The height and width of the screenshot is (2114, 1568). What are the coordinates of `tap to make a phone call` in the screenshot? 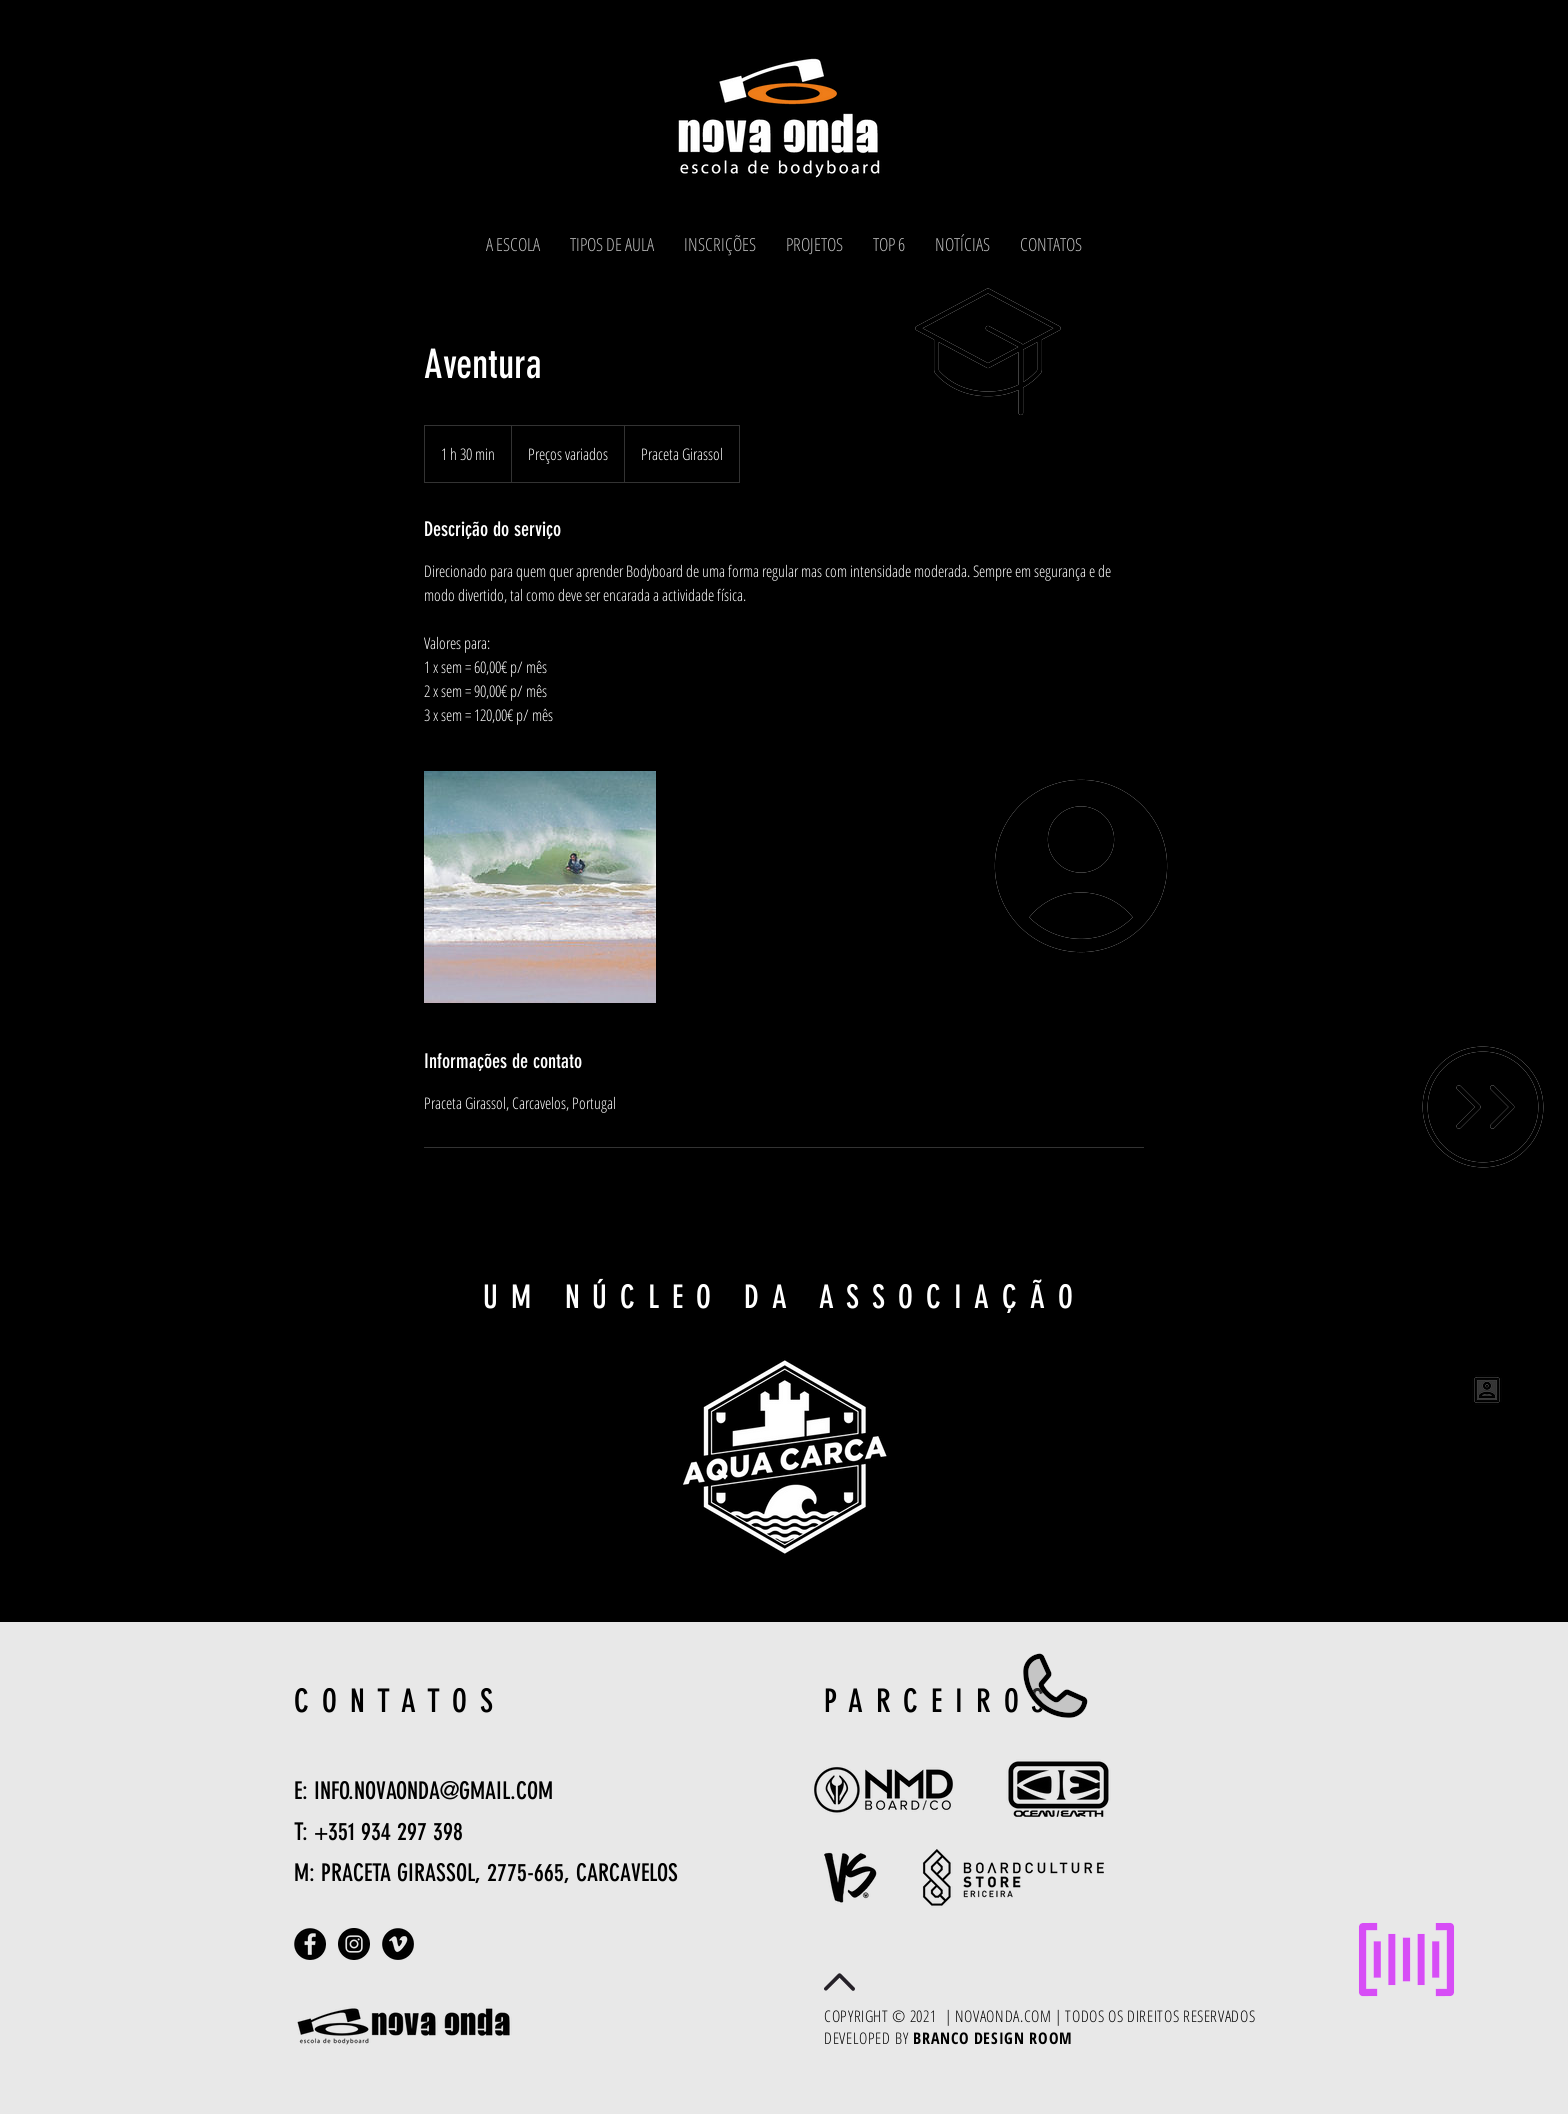 It's located at (1054, 1687).